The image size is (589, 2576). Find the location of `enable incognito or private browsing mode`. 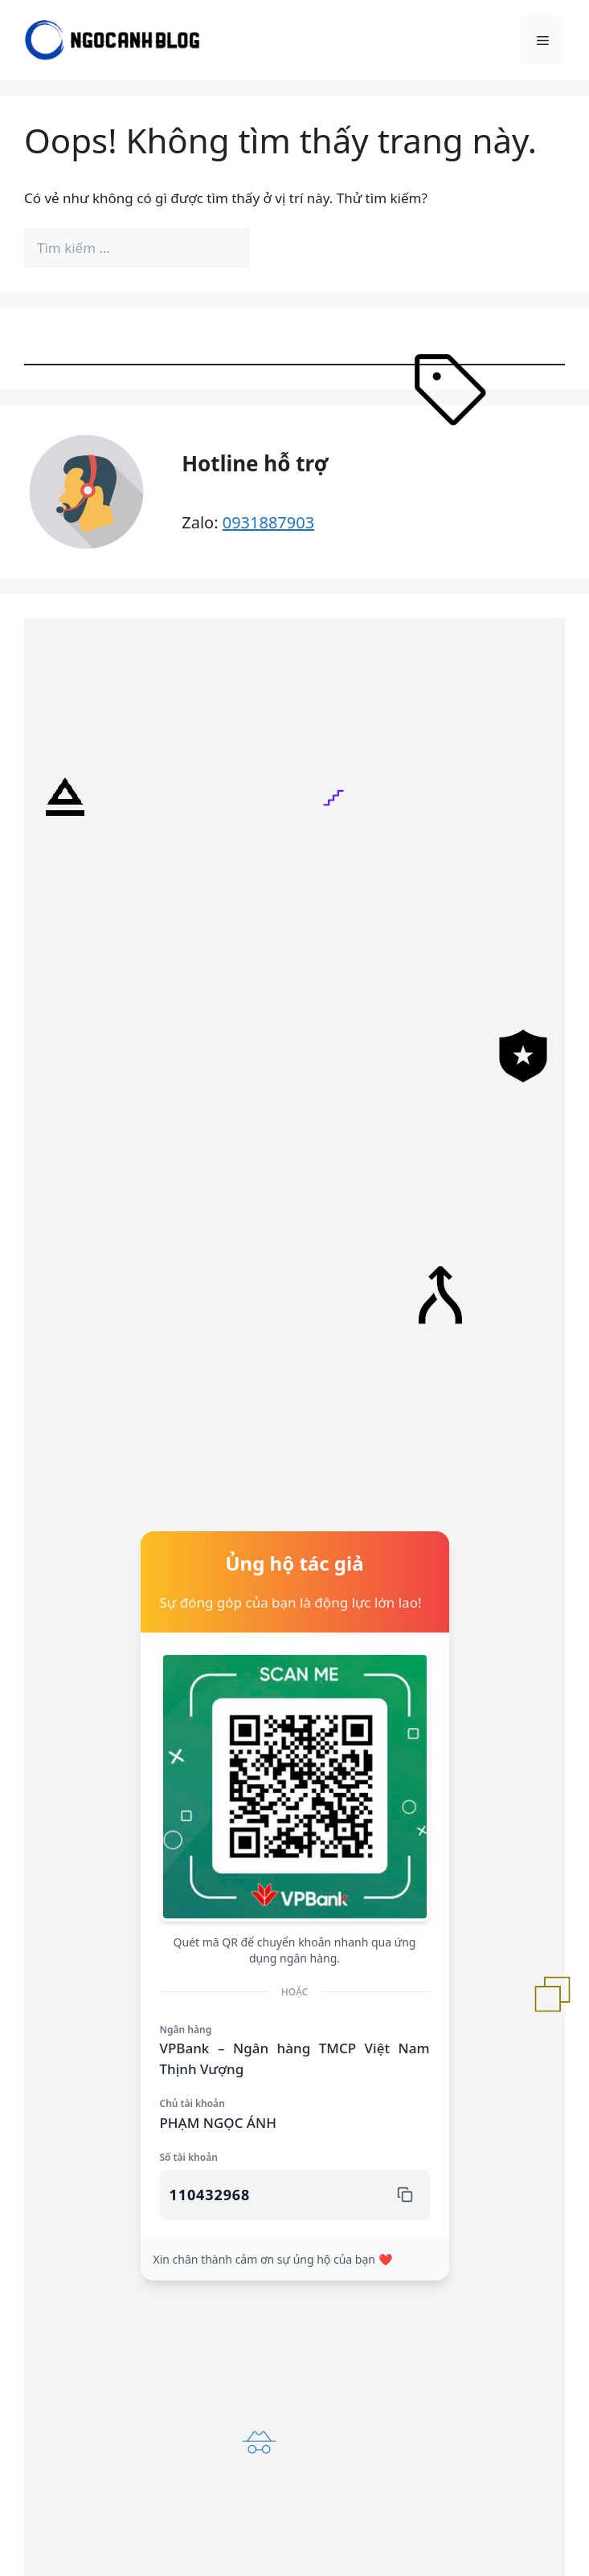

enable incognito or private browsing mode is located at coordinates (259, 2442).